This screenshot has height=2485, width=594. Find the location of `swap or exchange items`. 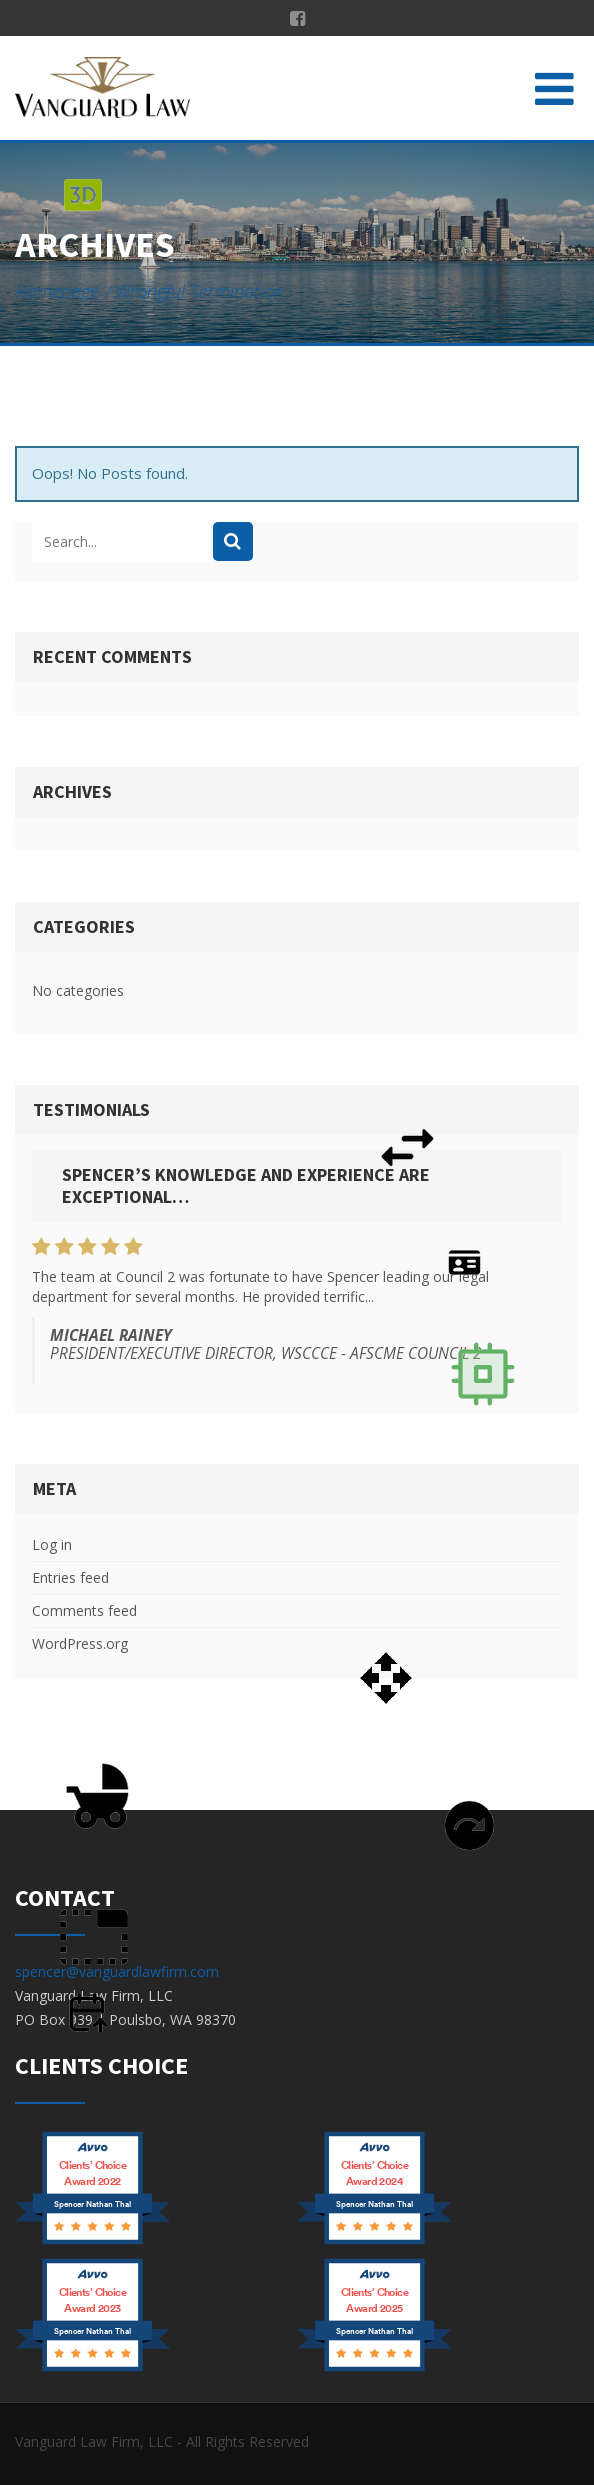

swap or exchange items is located at coordinates (407, 1147).